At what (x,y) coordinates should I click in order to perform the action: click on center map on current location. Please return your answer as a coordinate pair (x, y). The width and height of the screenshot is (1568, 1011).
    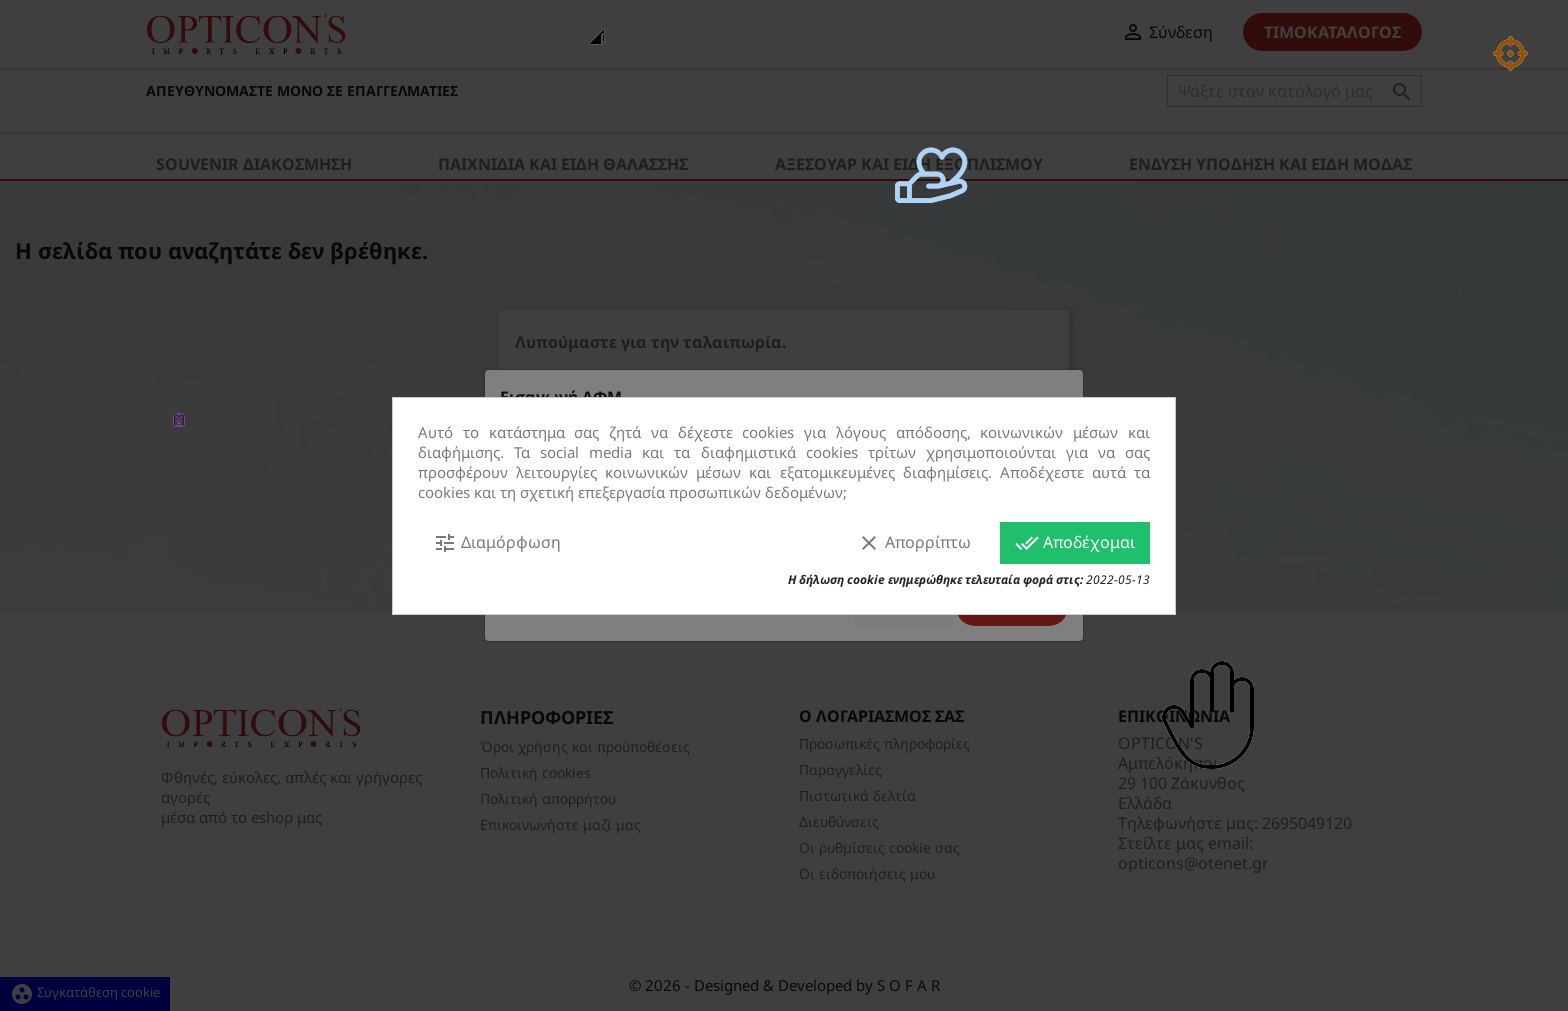
    Looking at the image, I should click on (1510, 53).